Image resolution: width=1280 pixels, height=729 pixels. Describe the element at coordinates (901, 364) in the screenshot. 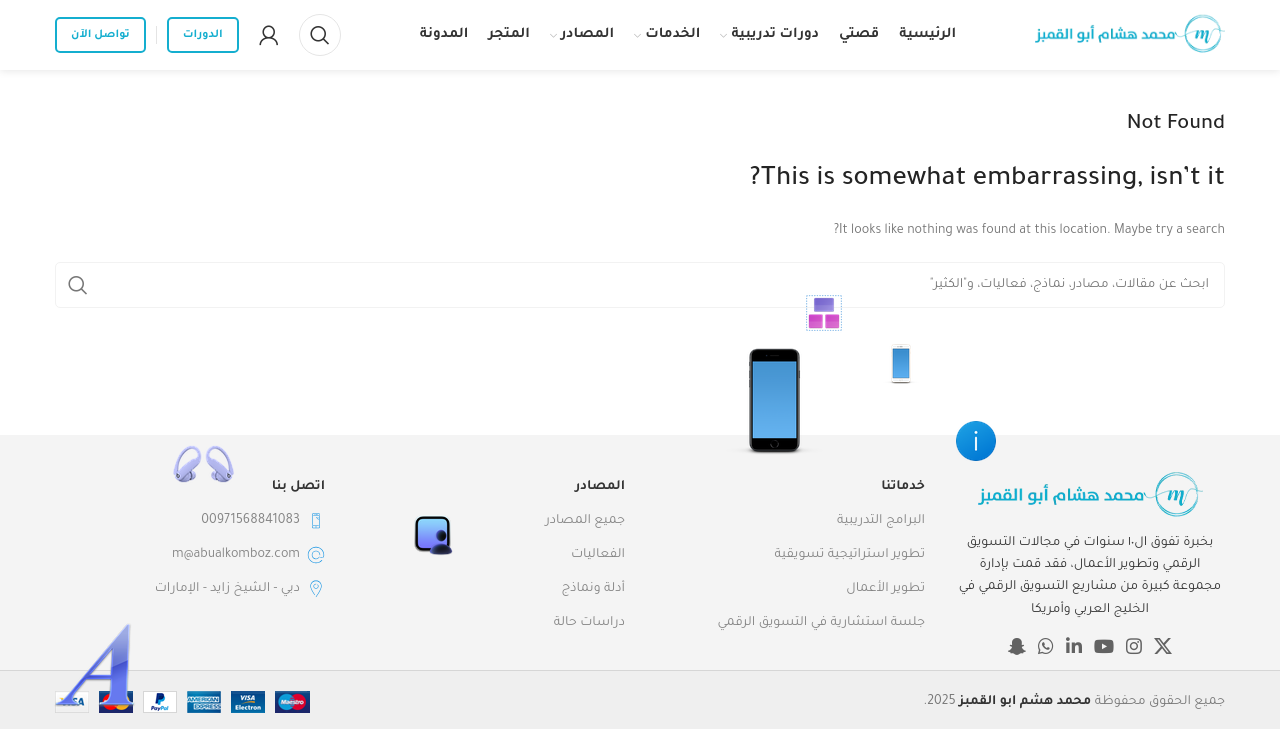

I see `iPhone 7 Plus device connected` at that location.